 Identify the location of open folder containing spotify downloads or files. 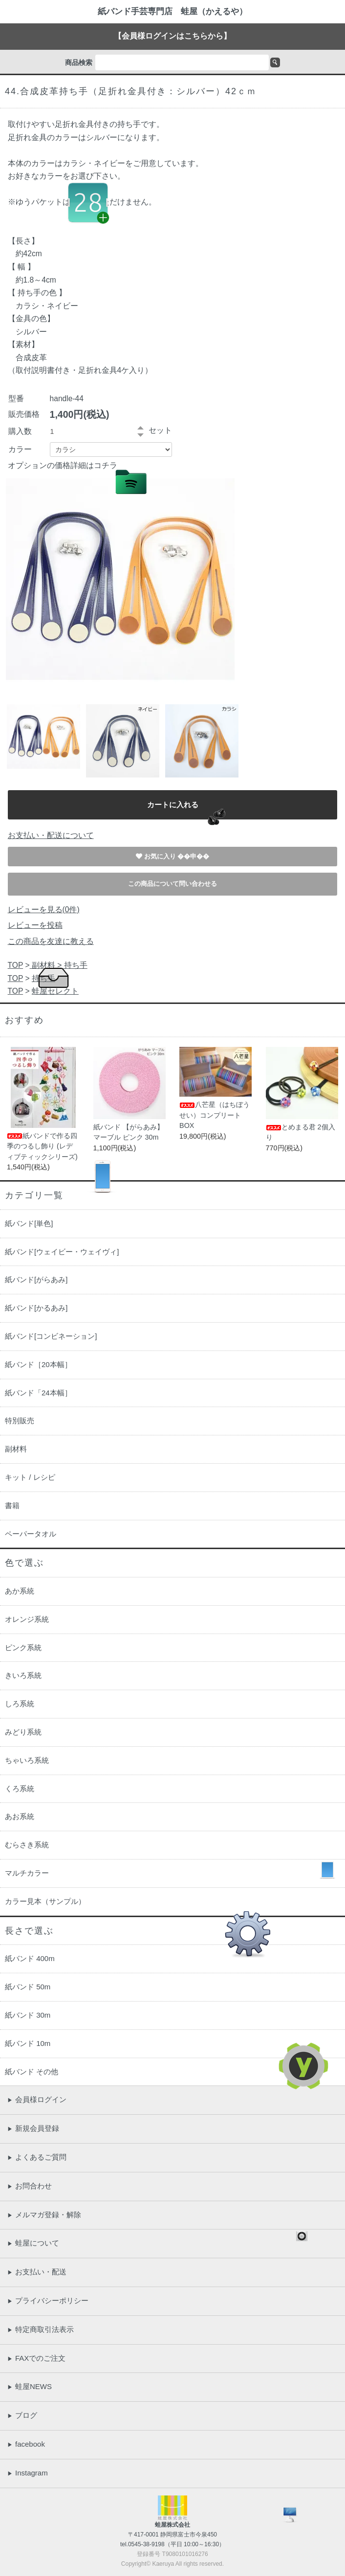
(131, 483).